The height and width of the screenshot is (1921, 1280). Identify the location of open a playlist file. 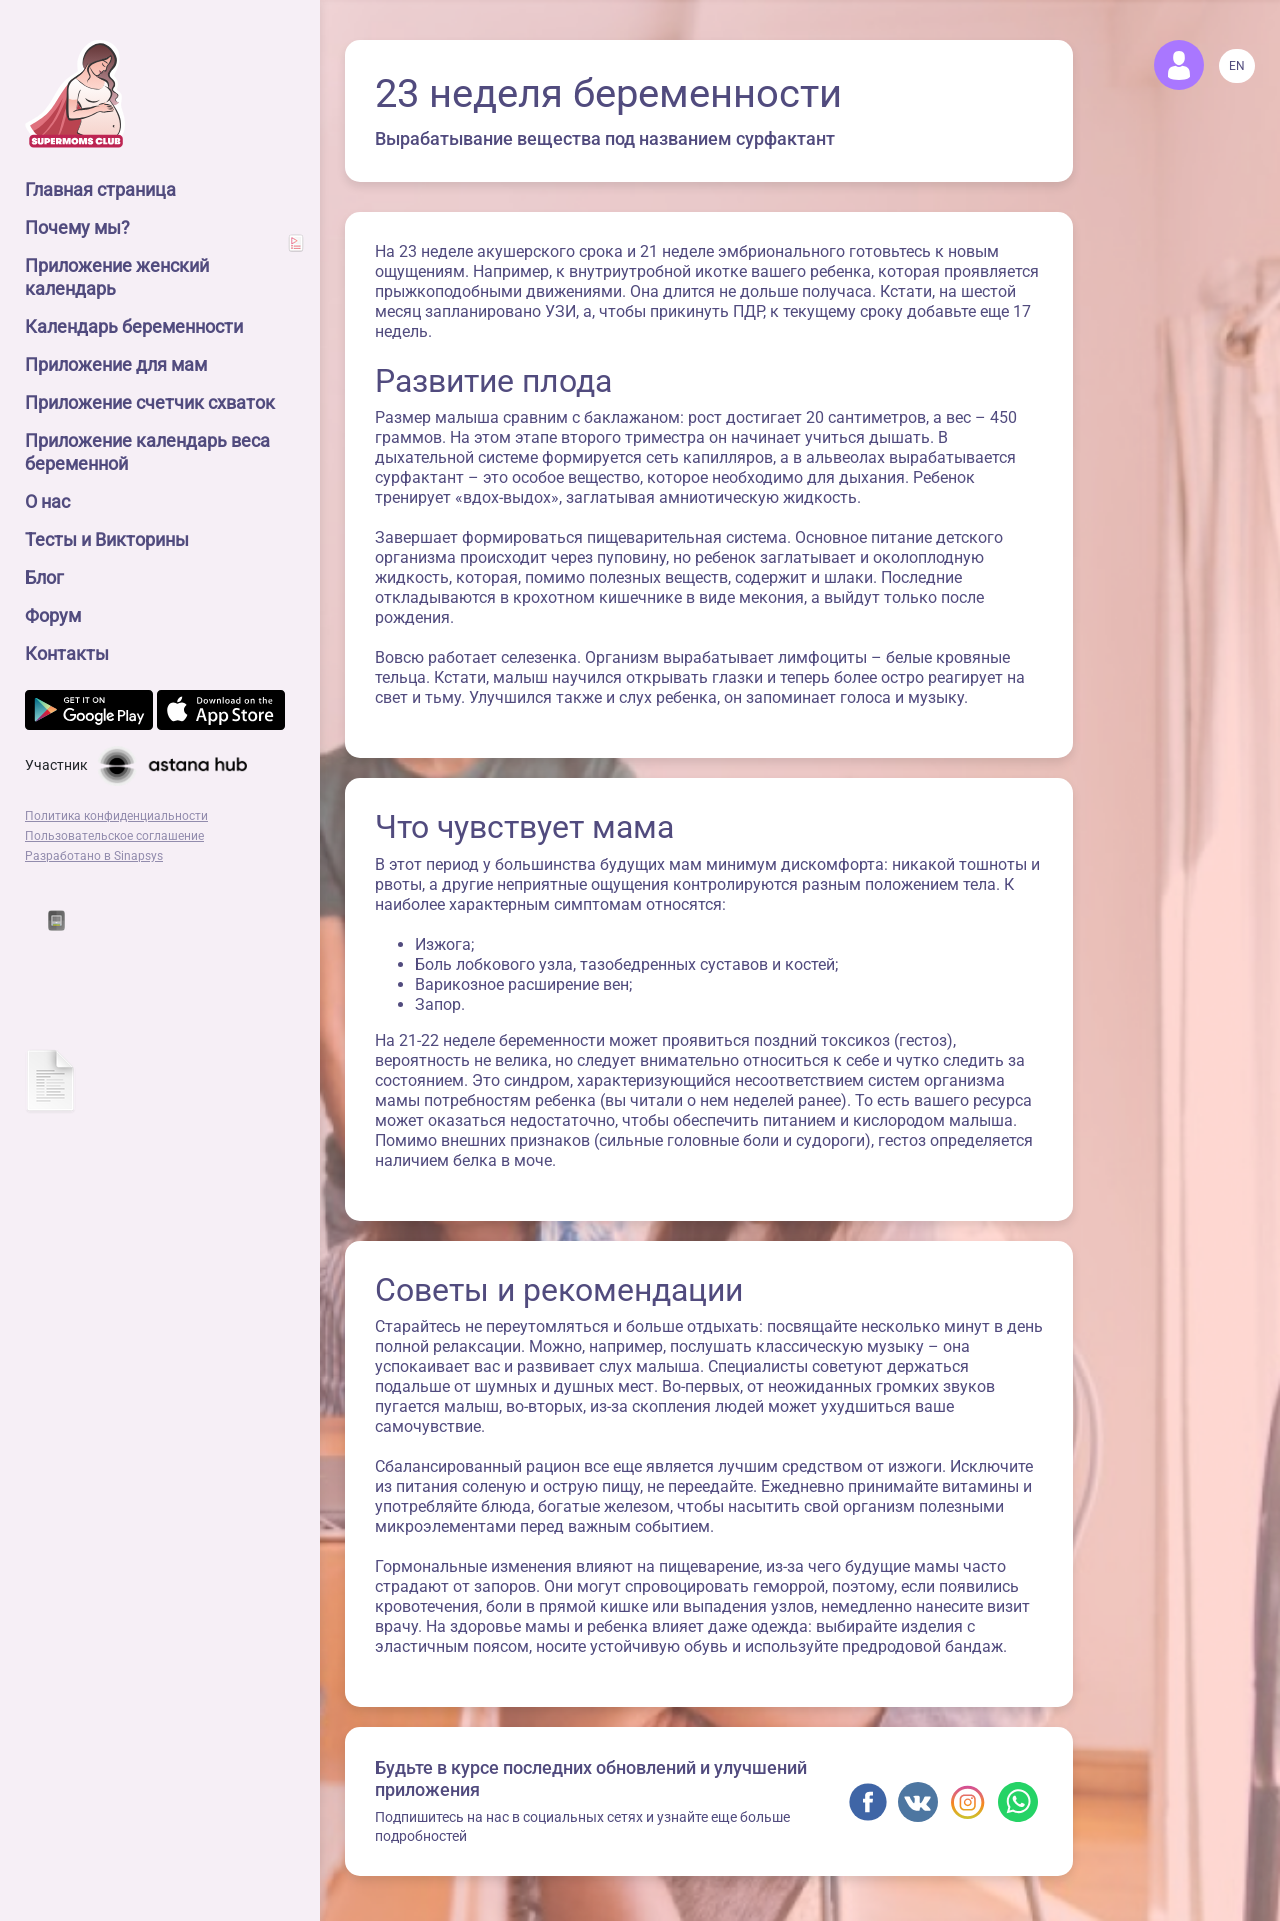
(296, 243).